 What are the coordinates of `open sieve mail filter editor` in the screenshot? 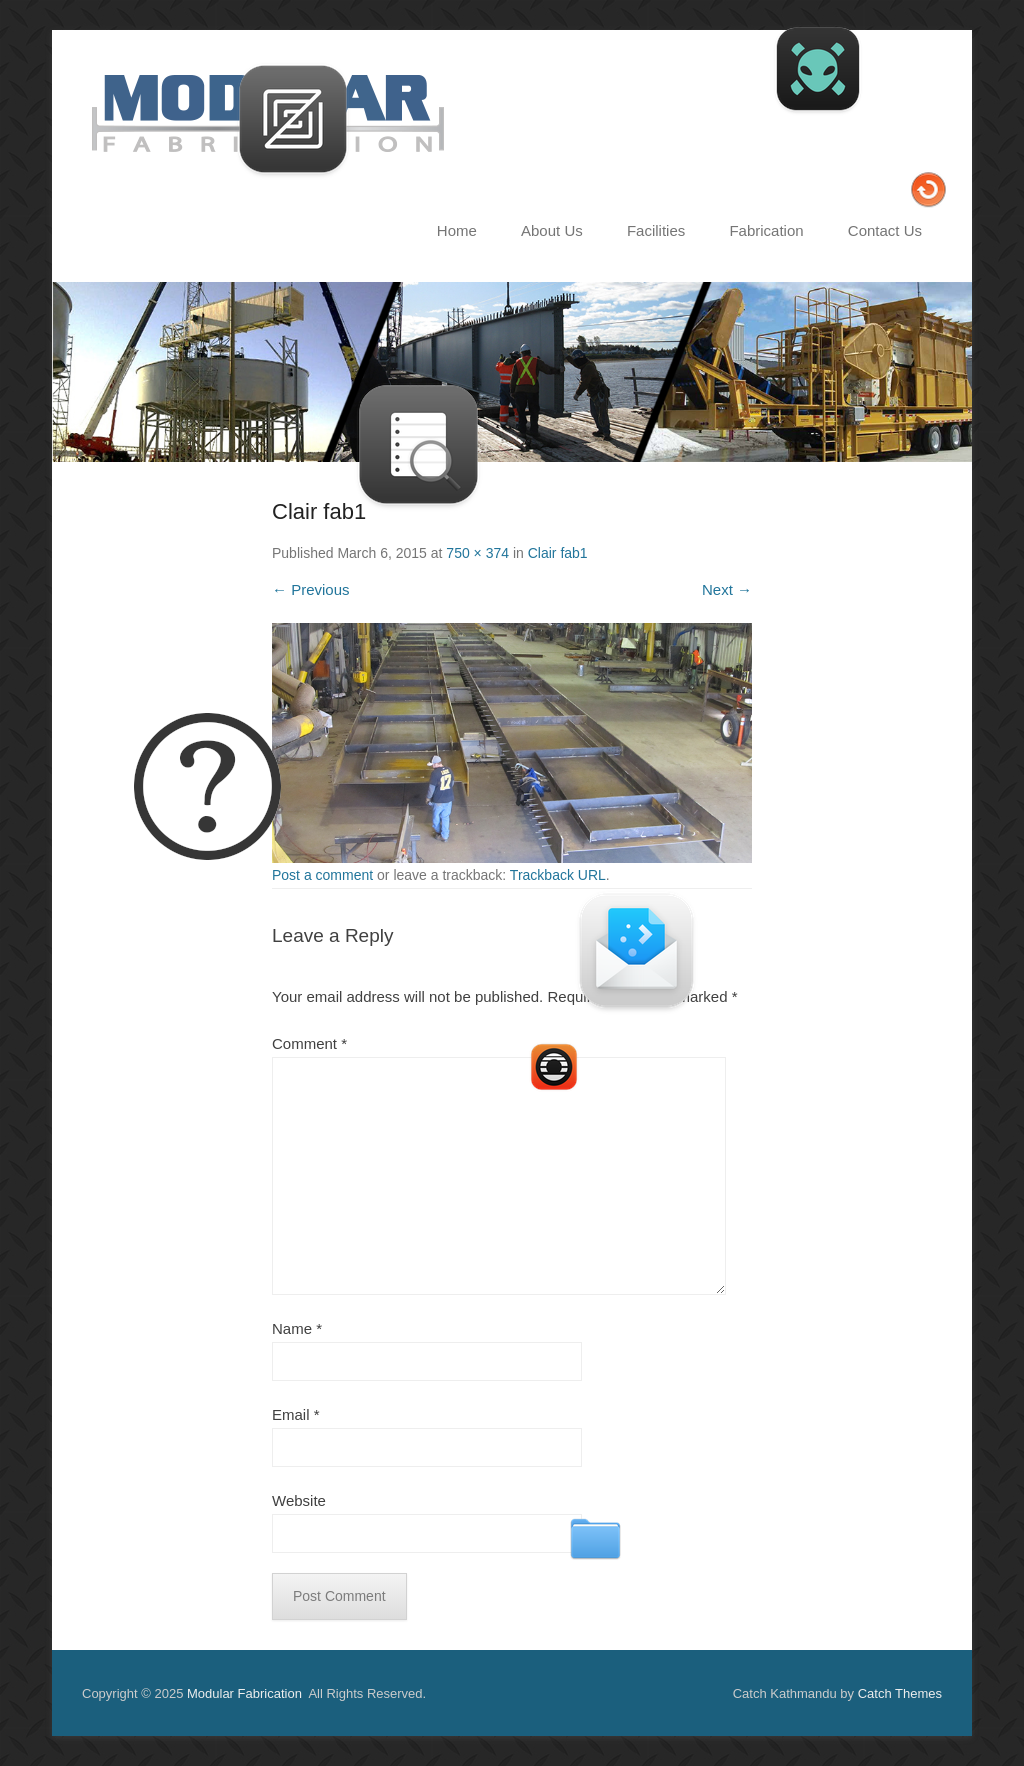 It's located at (636, 950).